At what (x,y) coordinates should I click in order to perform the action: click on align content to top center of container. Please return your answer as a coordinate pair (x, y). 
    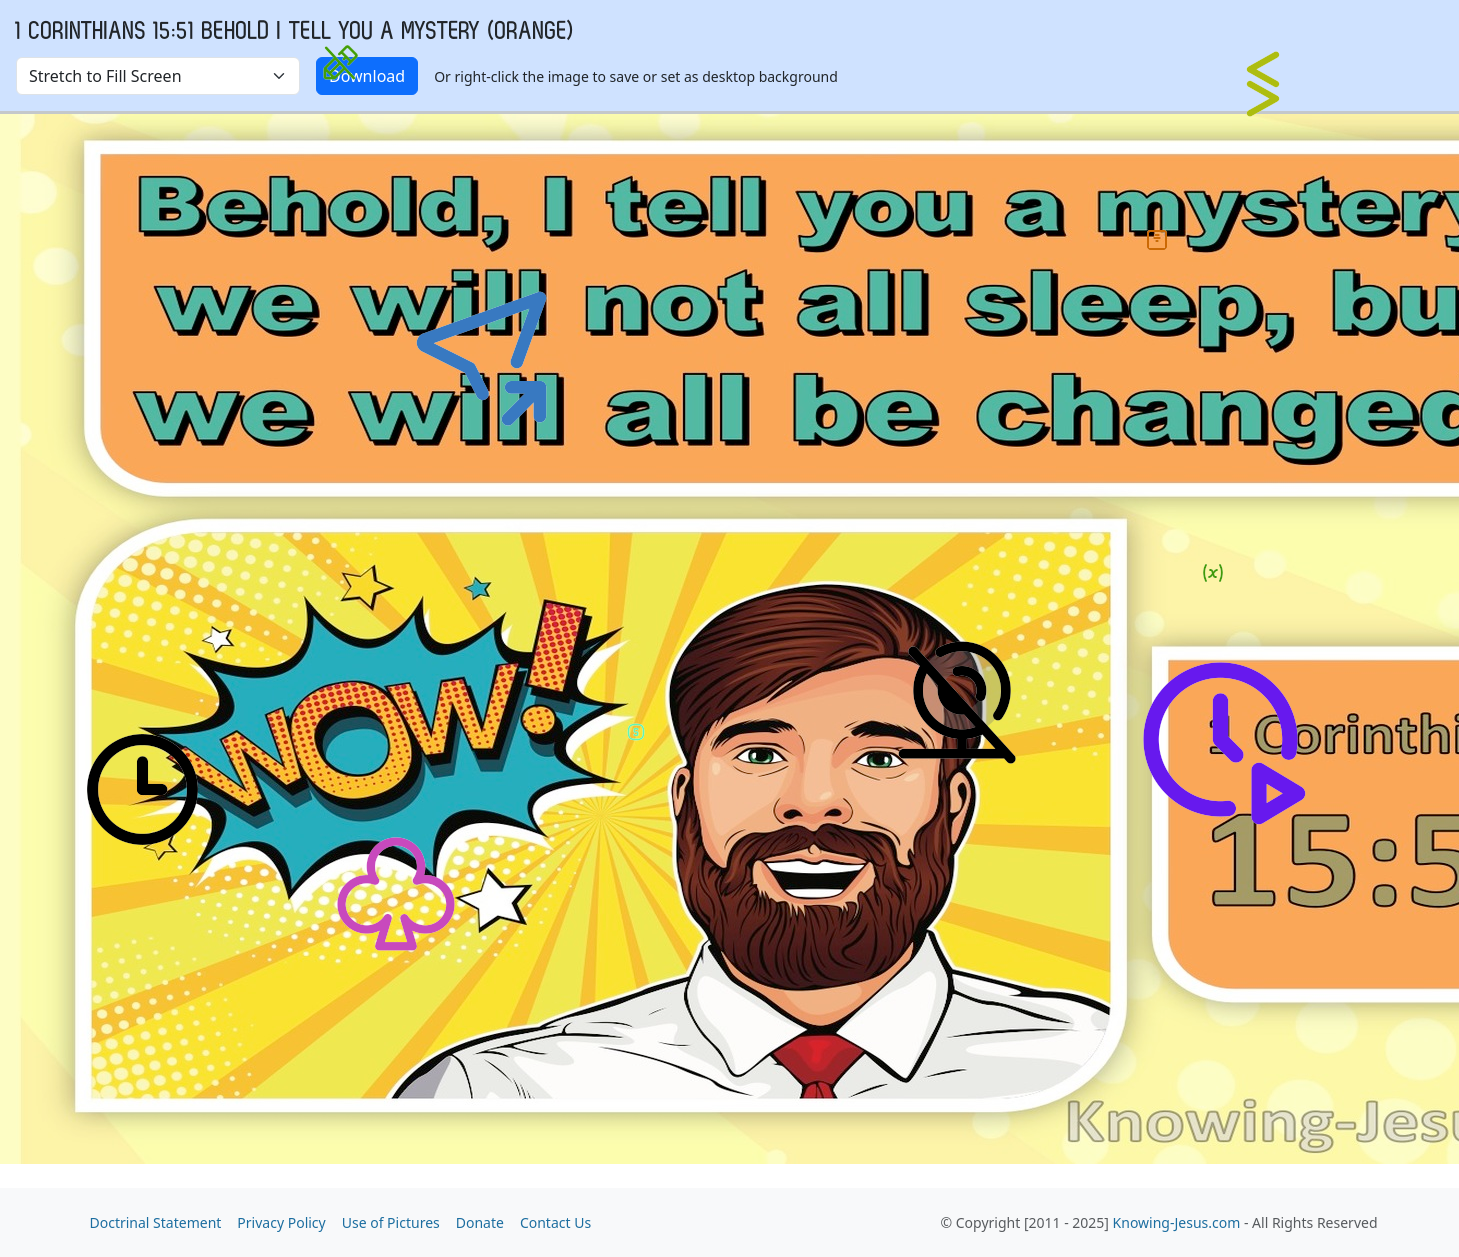
    Looking at the image, I should click on (1157, 240).